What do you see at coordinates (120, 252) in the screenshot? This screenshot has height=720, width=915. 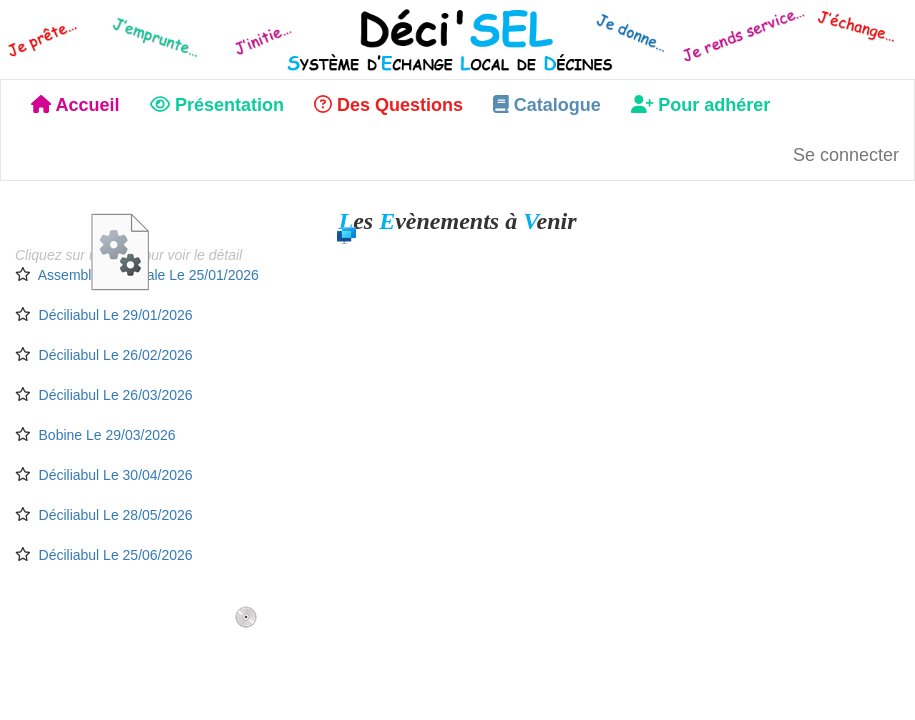 I see `open configuration file settings` at bounding box center [120, 252].